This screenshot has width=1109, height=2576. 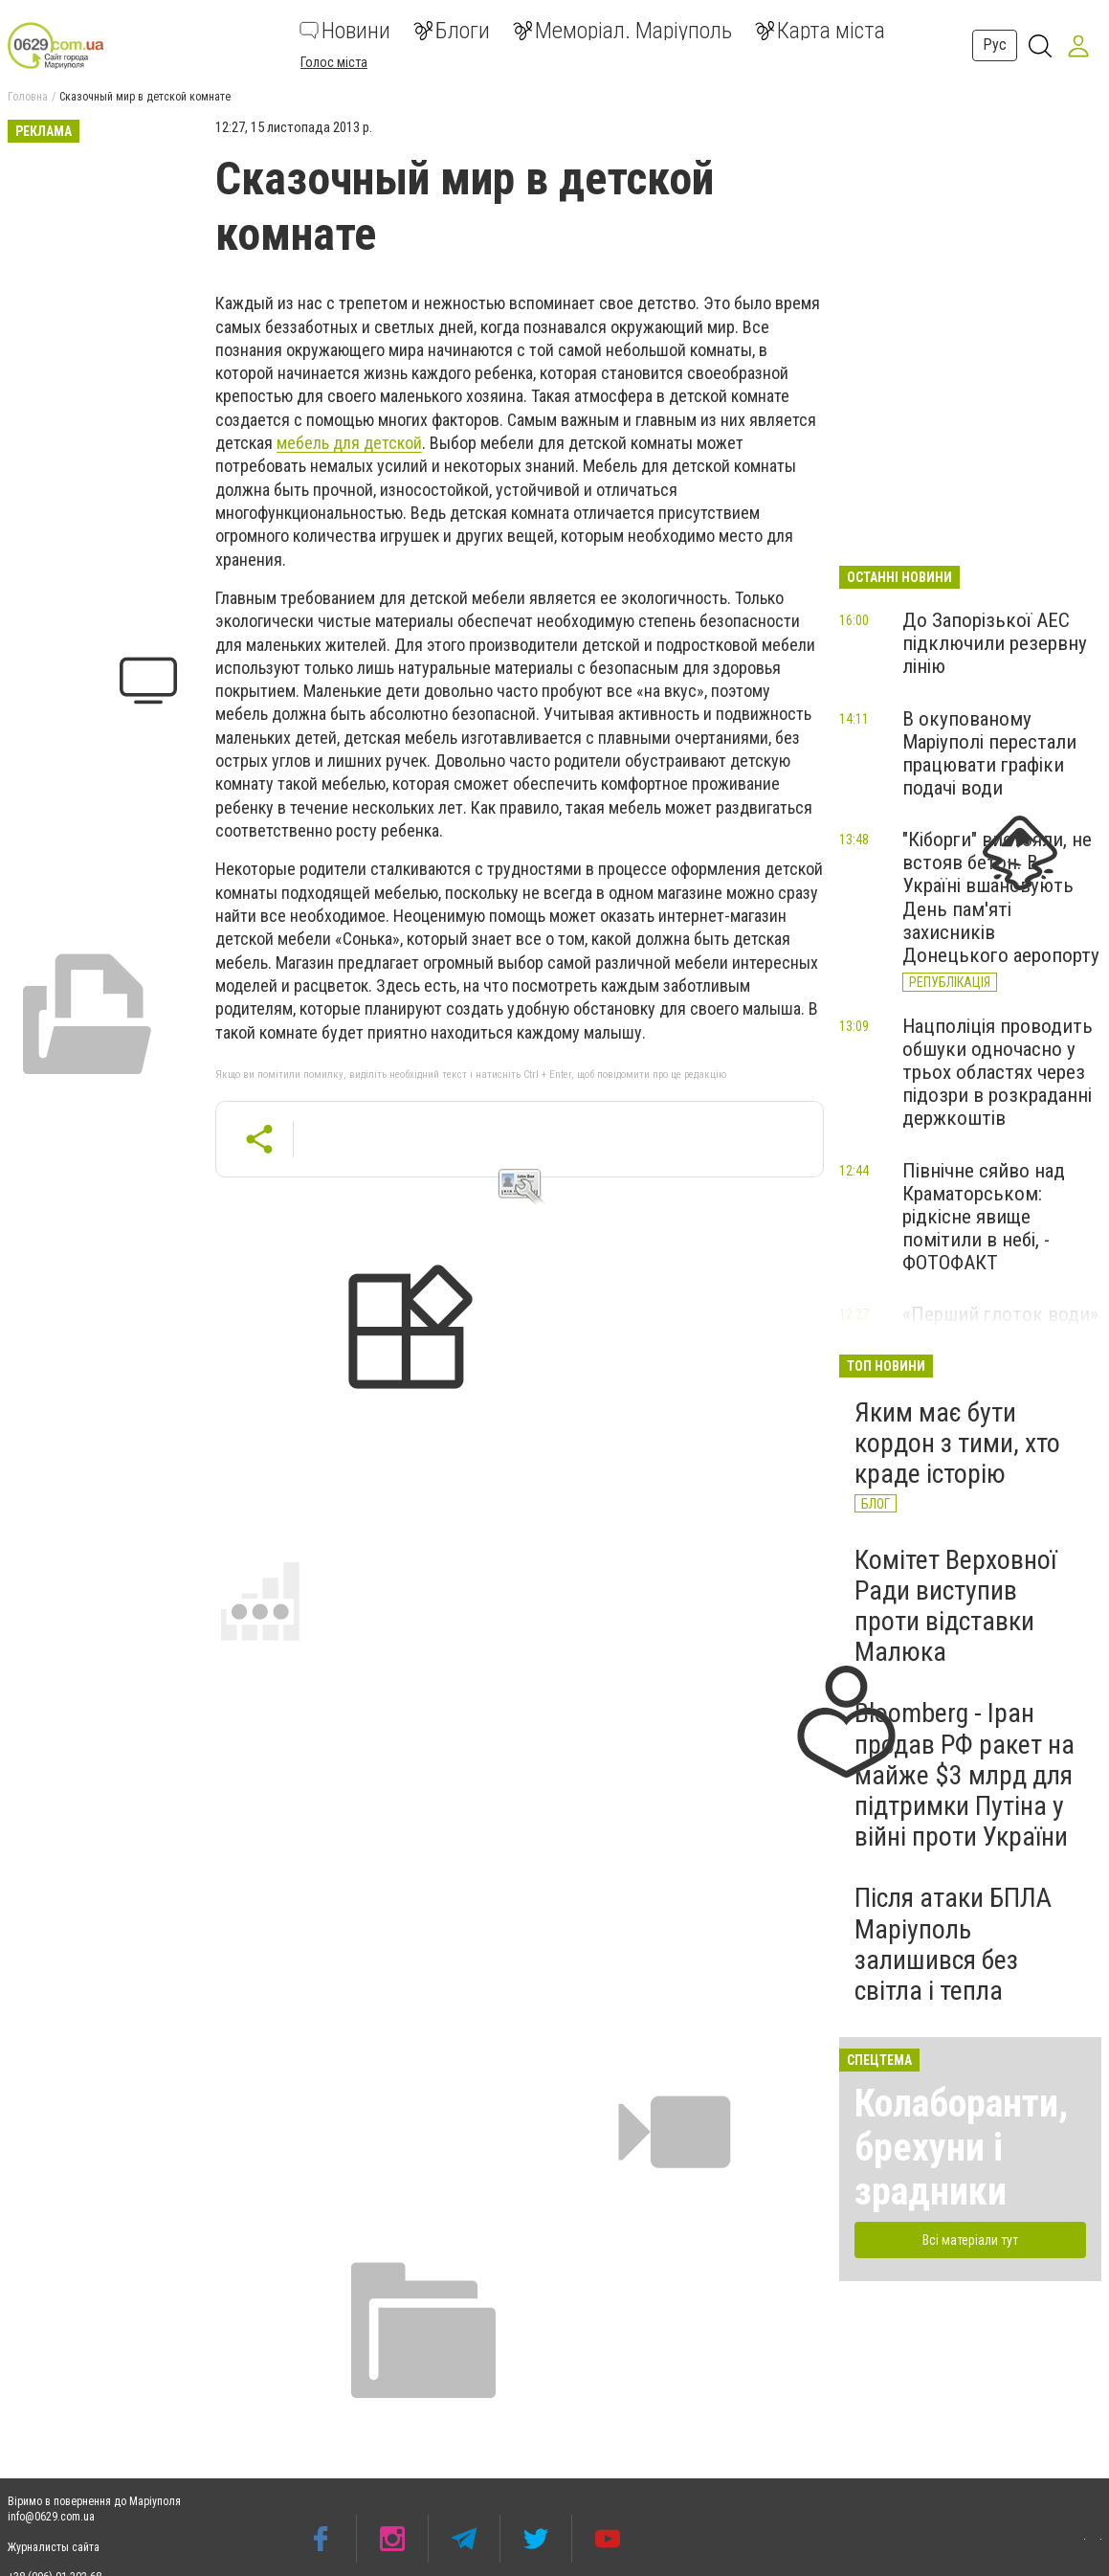 I want to click on open a document from files, so click(x=87, y=1010).